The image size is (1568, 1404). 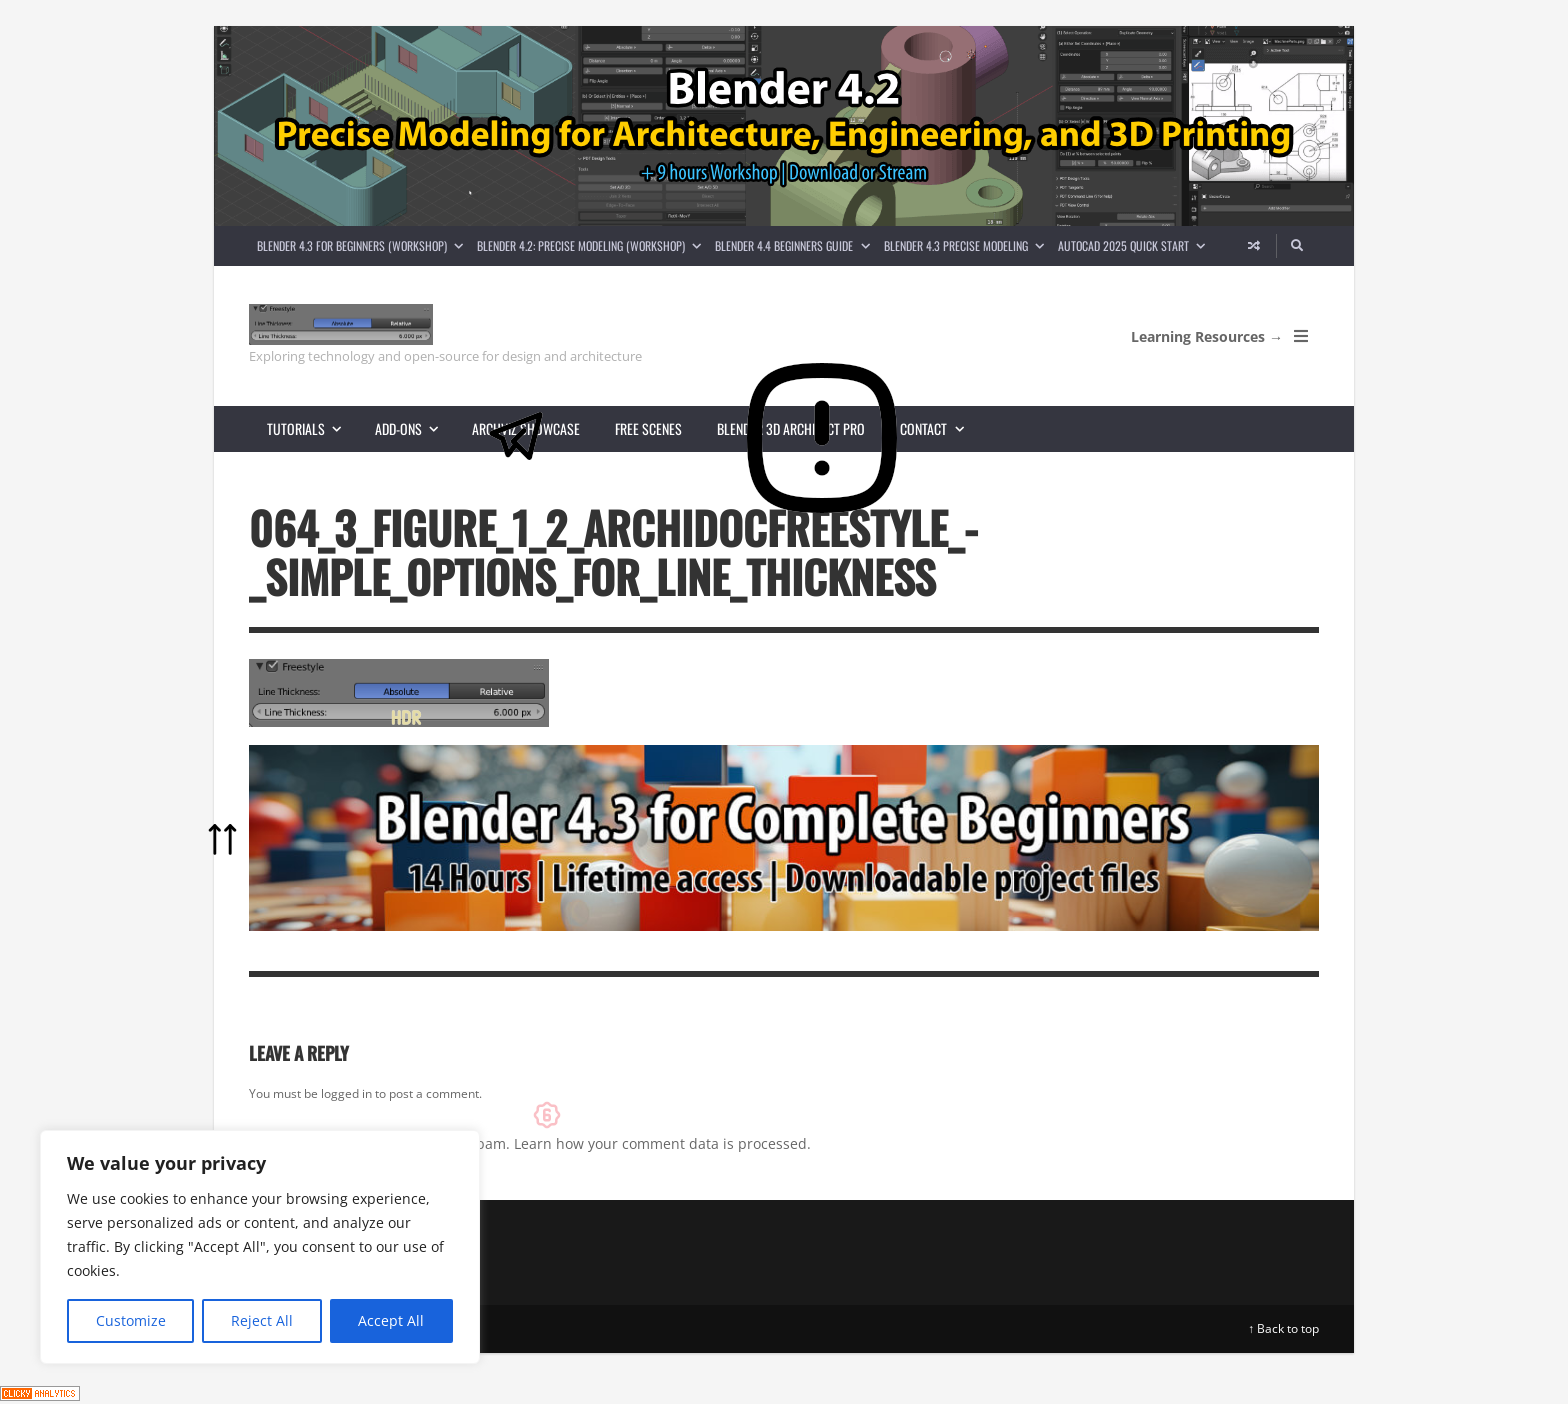 What do you see at coordinates (547, 1115) in the screenshot?
I see `indicates rank or position number 6` at bounding box center [547, 1115].